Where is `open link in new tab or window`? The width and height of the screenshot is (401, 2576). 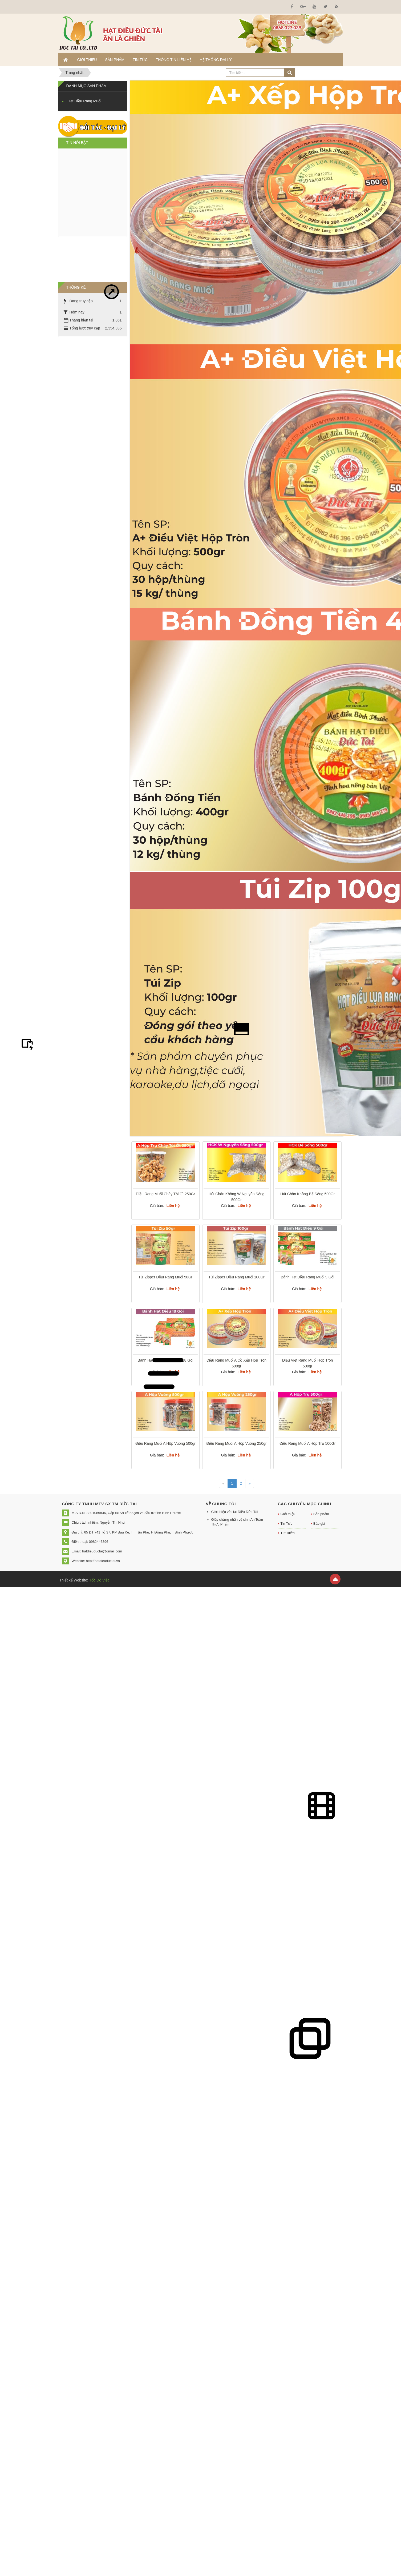
open link in new tab or window is located at coordinates (111, 292).